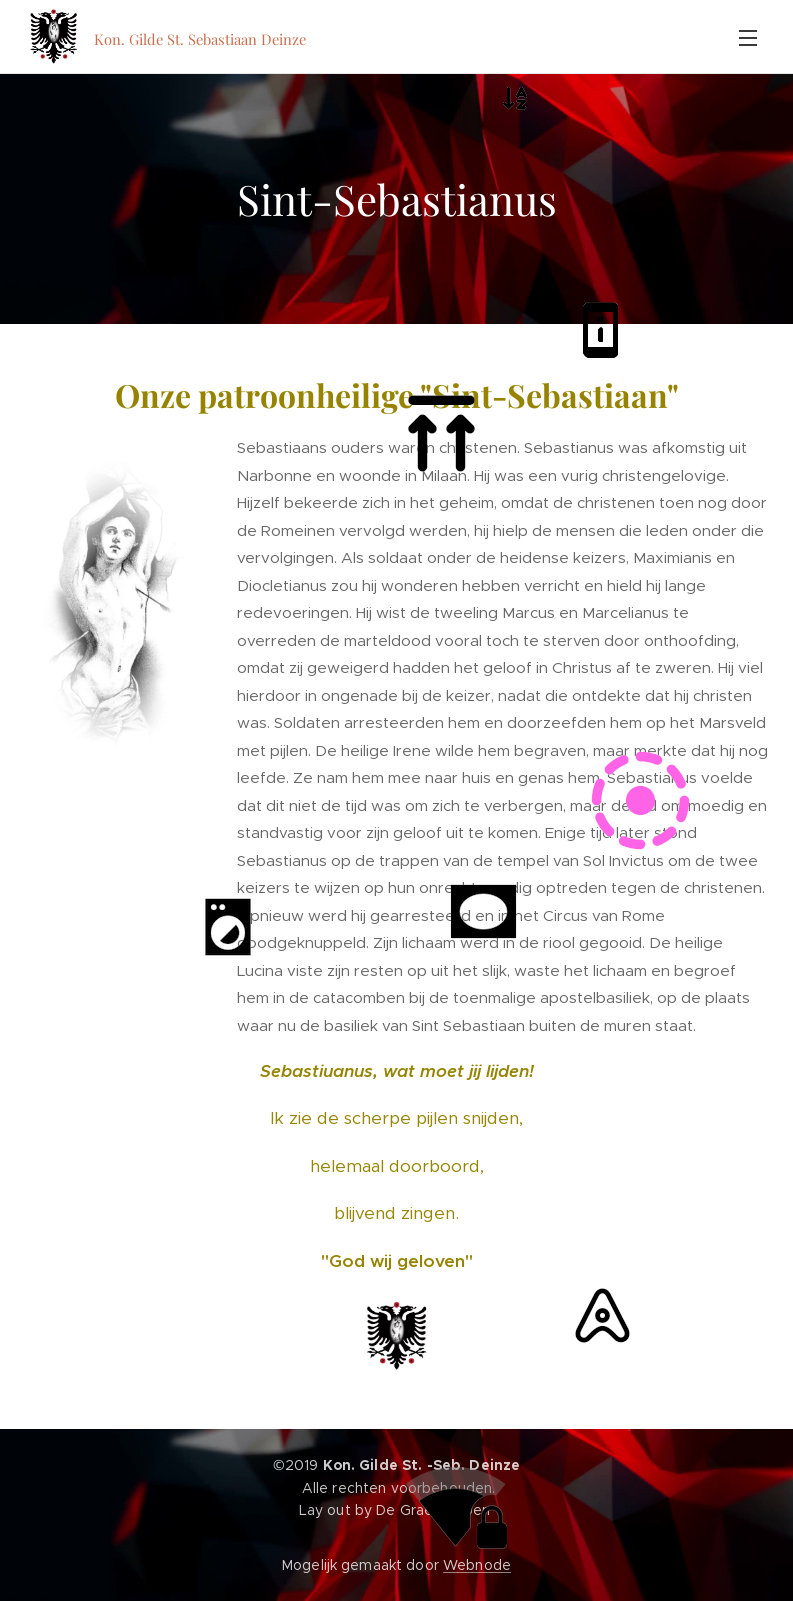 This screenshot has width=793, height=1601. Describe the element at coordinates (228, 927) in the screenshot. I see `find nearby laundromats or laundry services` at that location.